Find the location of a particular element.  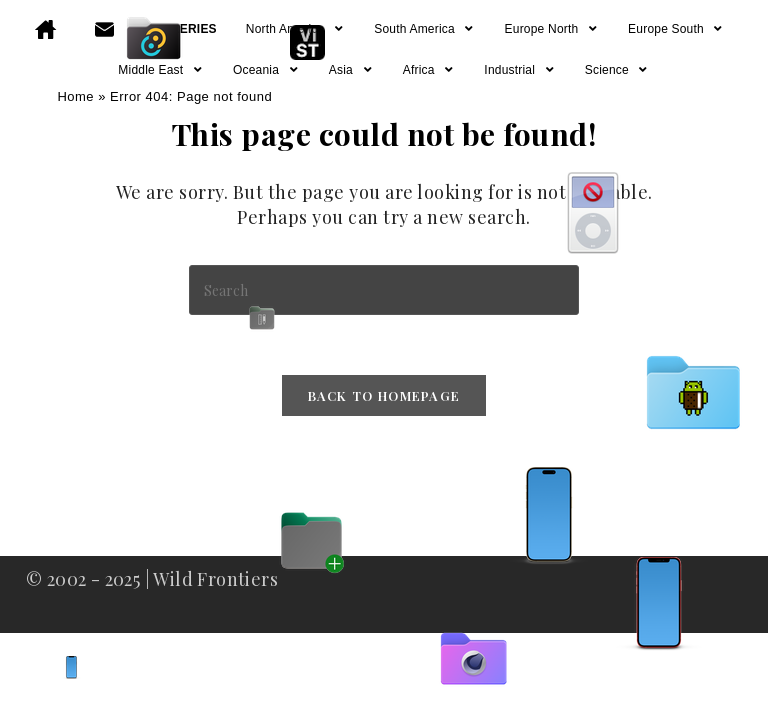

open tauri project folder is located at coordinates (153, 39).